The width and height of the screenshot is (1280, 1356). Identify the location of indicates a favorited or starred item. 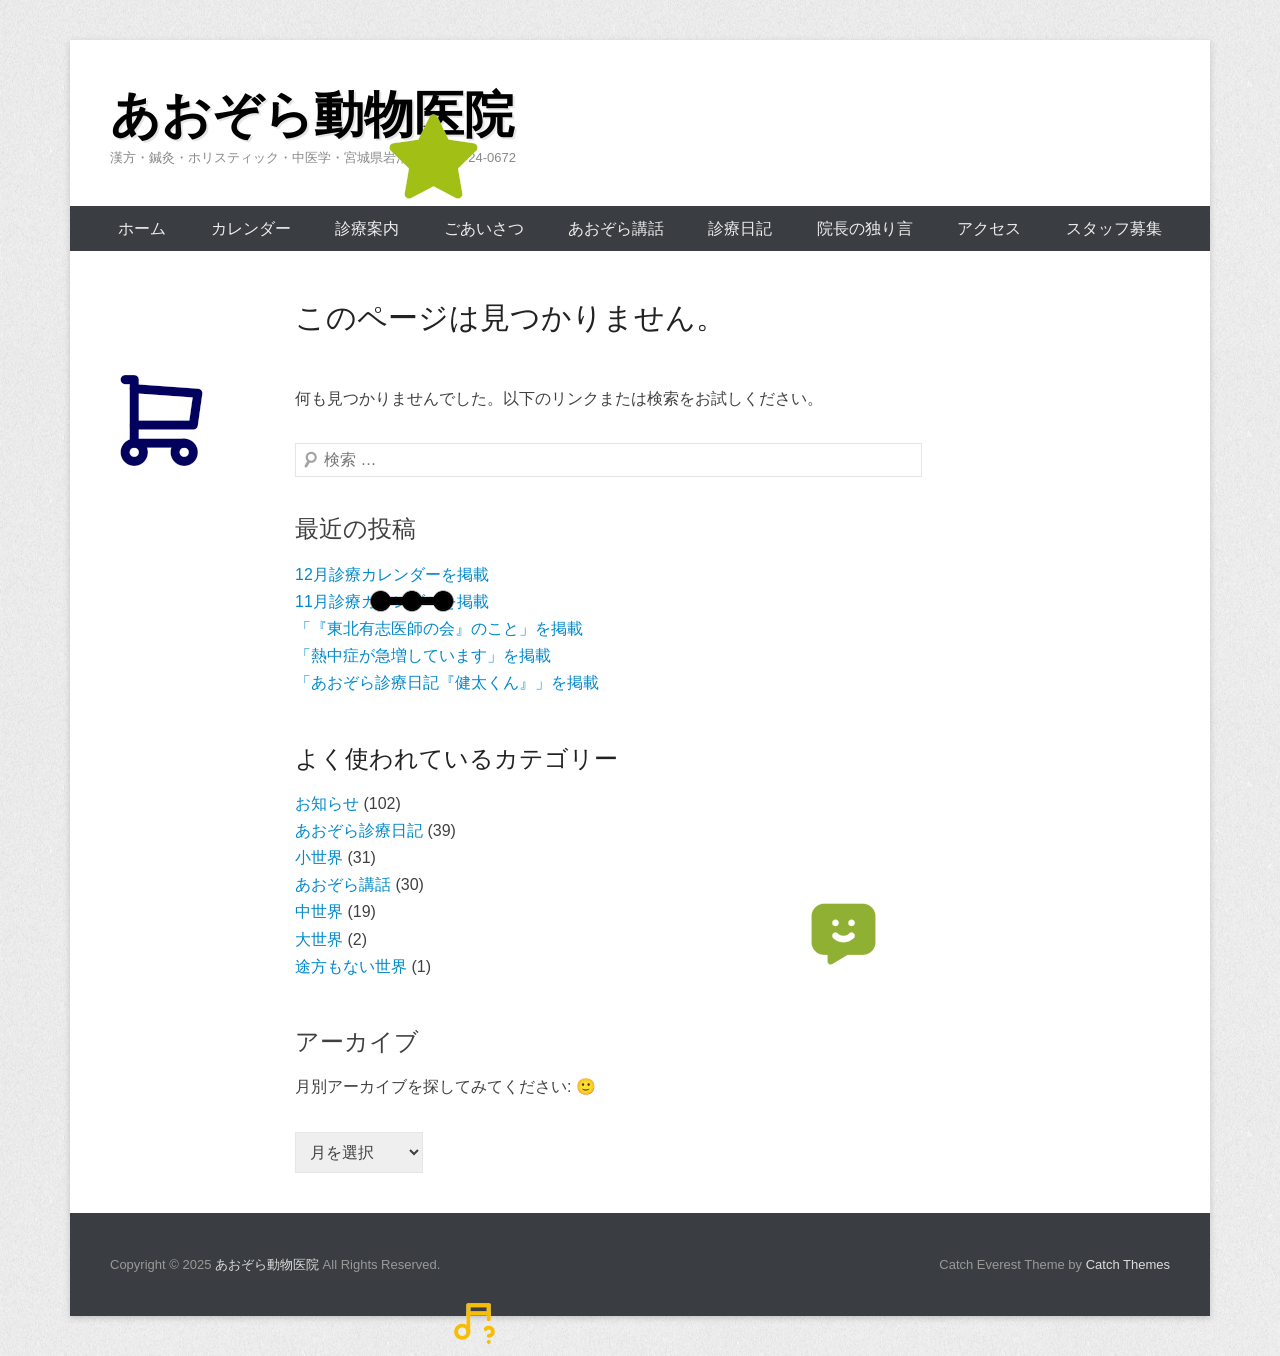
(433, 160).